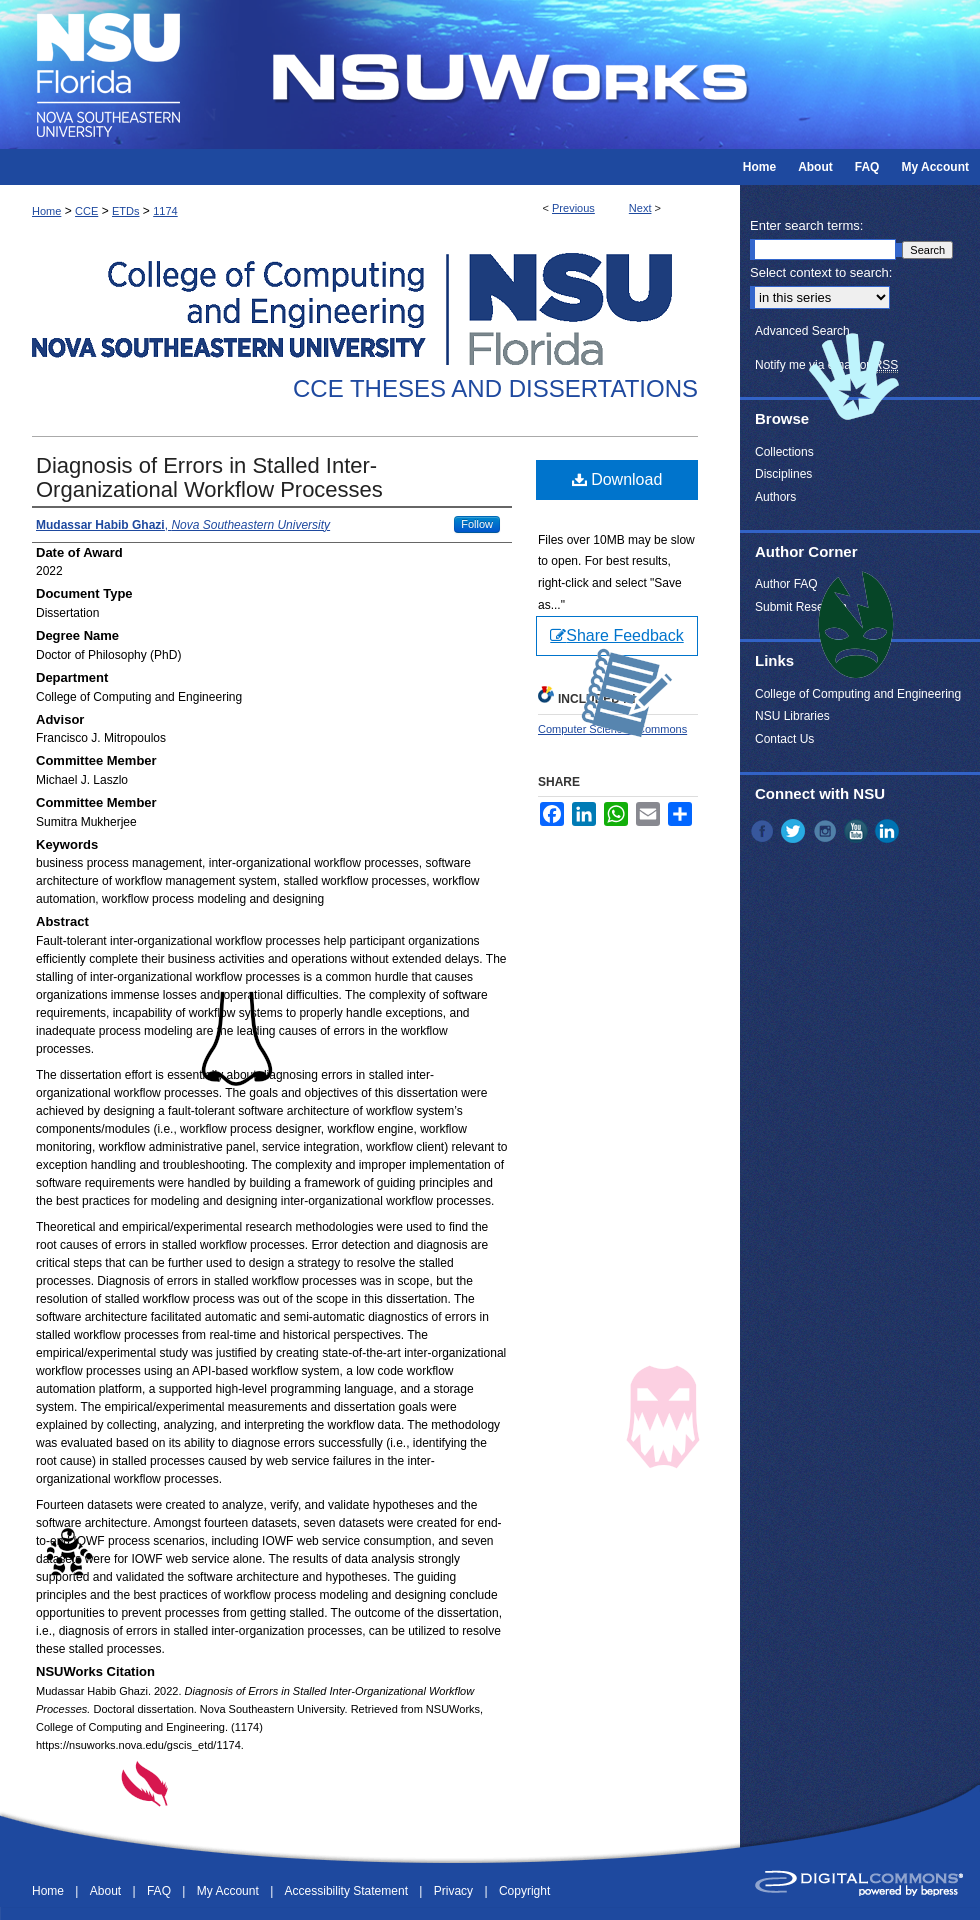 This screenshot has width=980, height=1920. What do you see at coordinates (68, 1551) in the screenshot?
I see `select astronaut or space character` at bounding box center [68, 1551].